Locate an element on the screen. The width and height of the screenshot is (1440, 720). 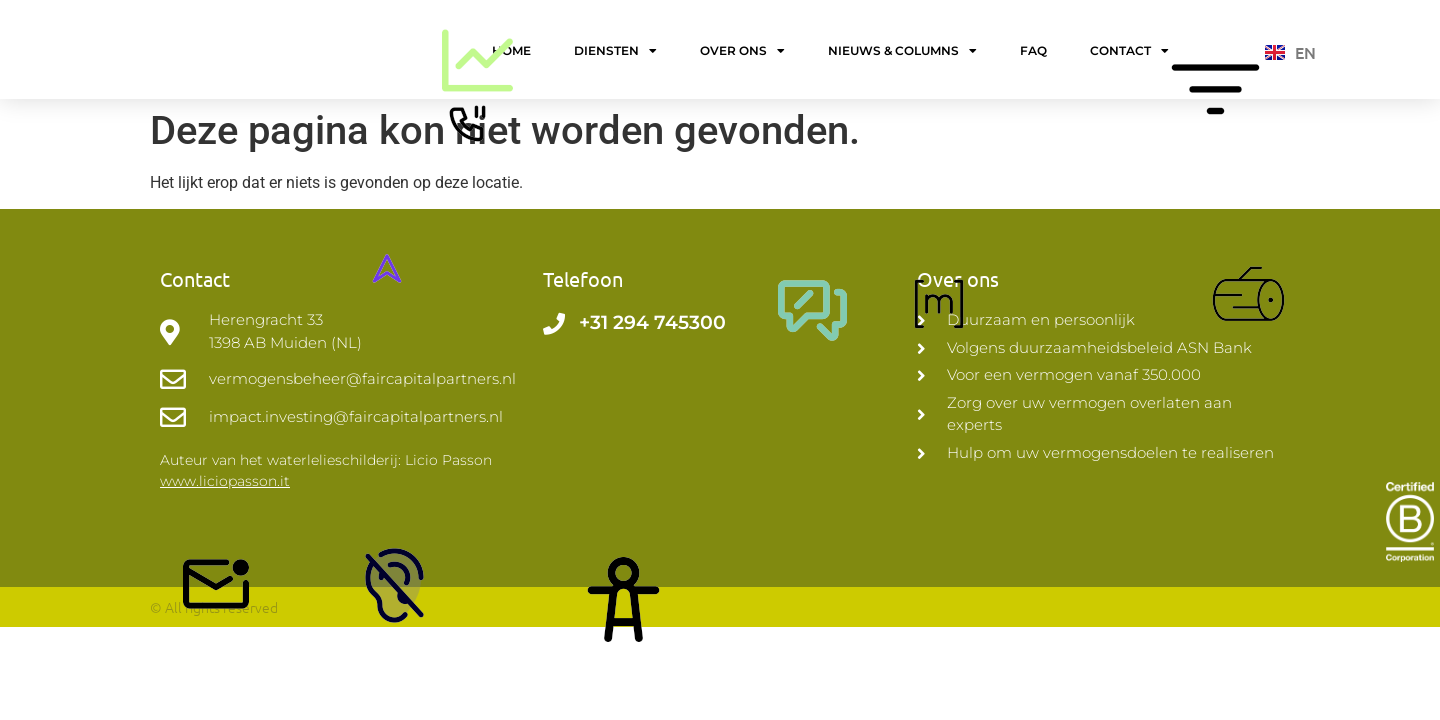
mute audio or disable sound is located at coordinates (394, 585).